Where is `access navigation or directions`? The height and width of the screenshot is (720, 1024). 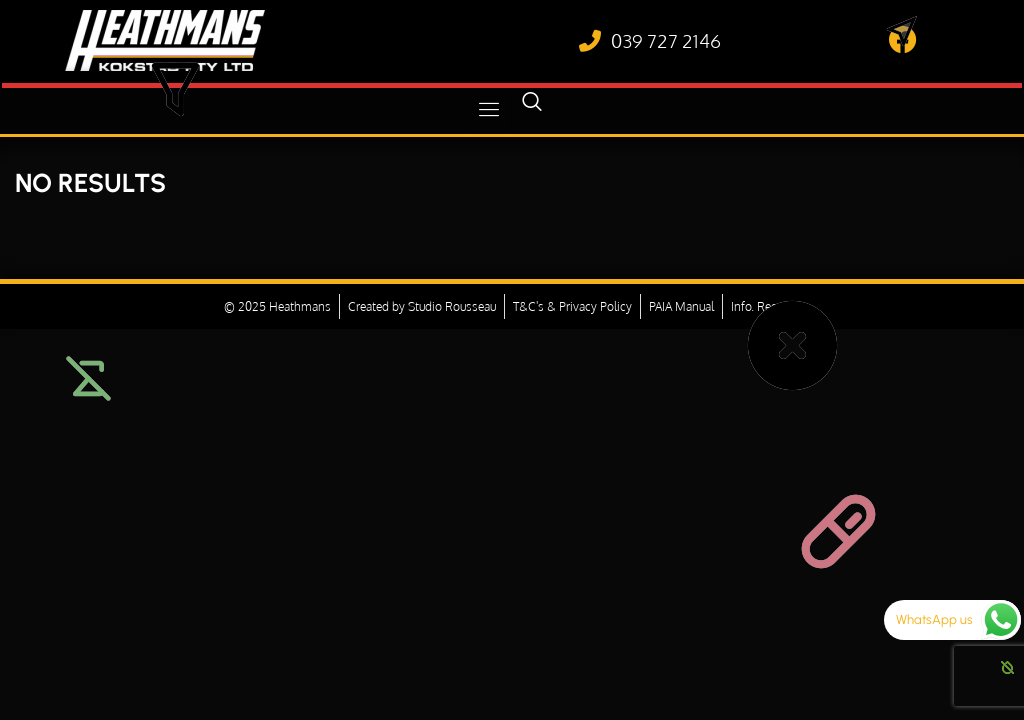 access navigation or directions is located at coordinates (902, 31).